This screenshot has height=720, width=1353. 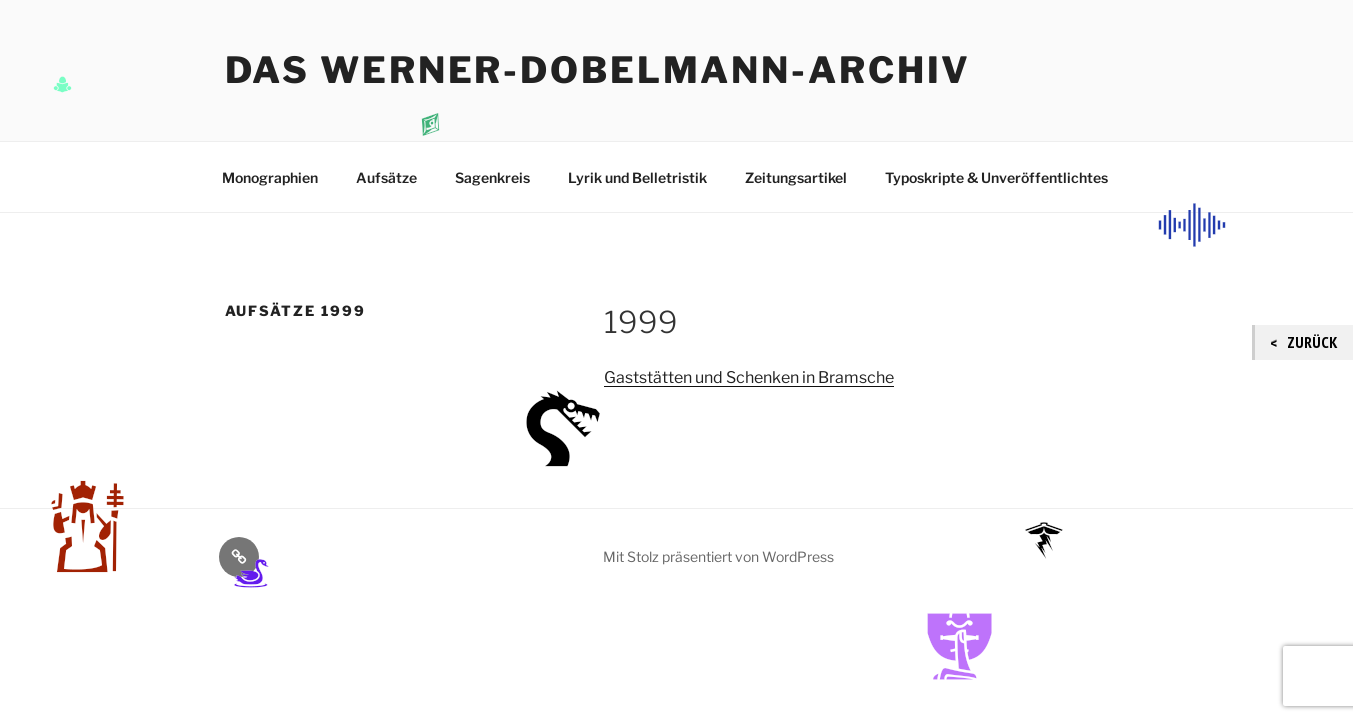 I want to click on access spell book or magic abilities, so click(x=1044, y=540).